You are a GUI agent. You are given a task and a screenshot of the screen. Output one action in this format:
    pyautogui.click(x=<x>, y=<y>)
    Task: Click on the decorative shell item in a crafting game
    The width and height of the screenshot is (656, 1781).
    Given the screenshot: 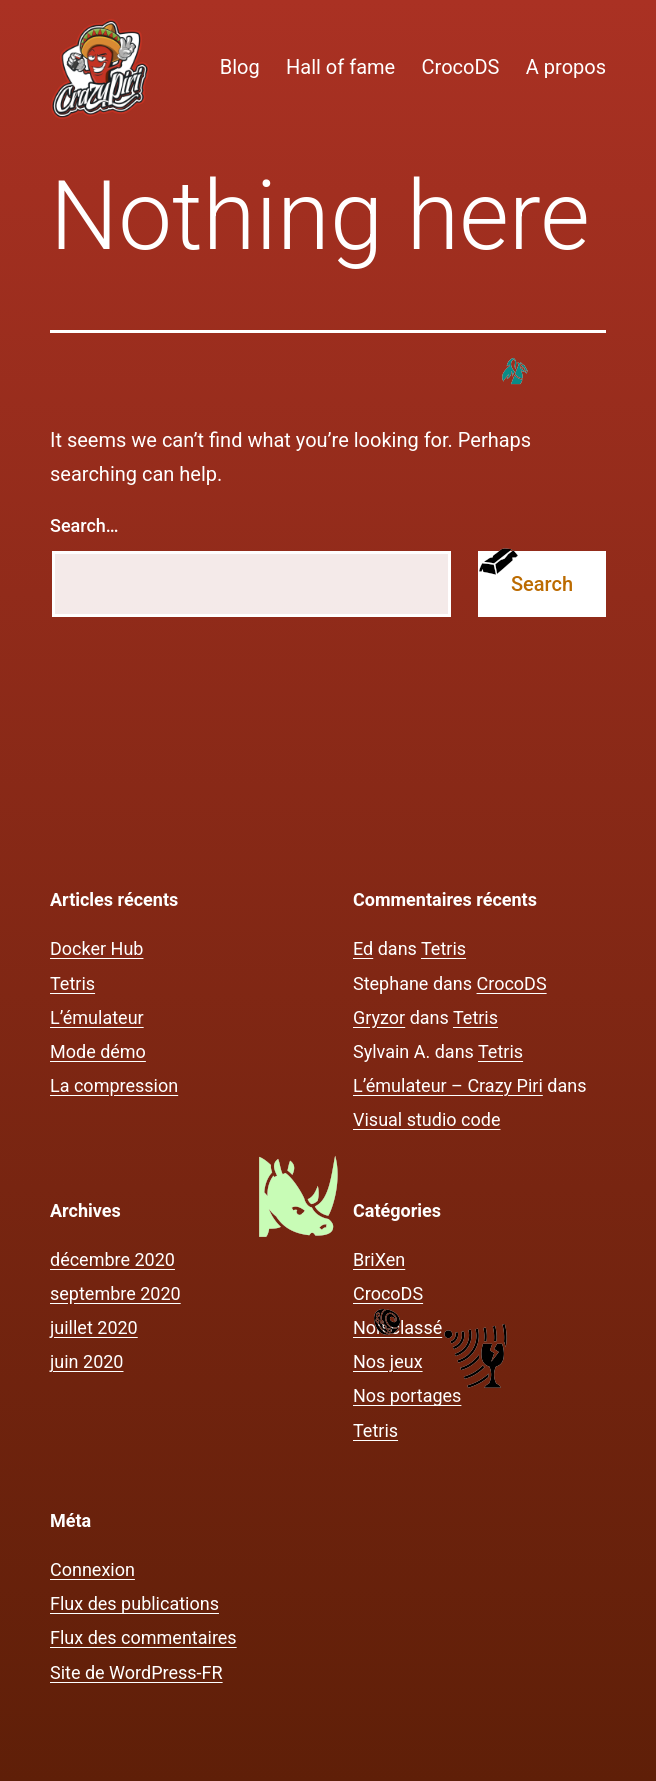 What is the action you would take?
    pyautogui.click(x=387, y=1322)
    